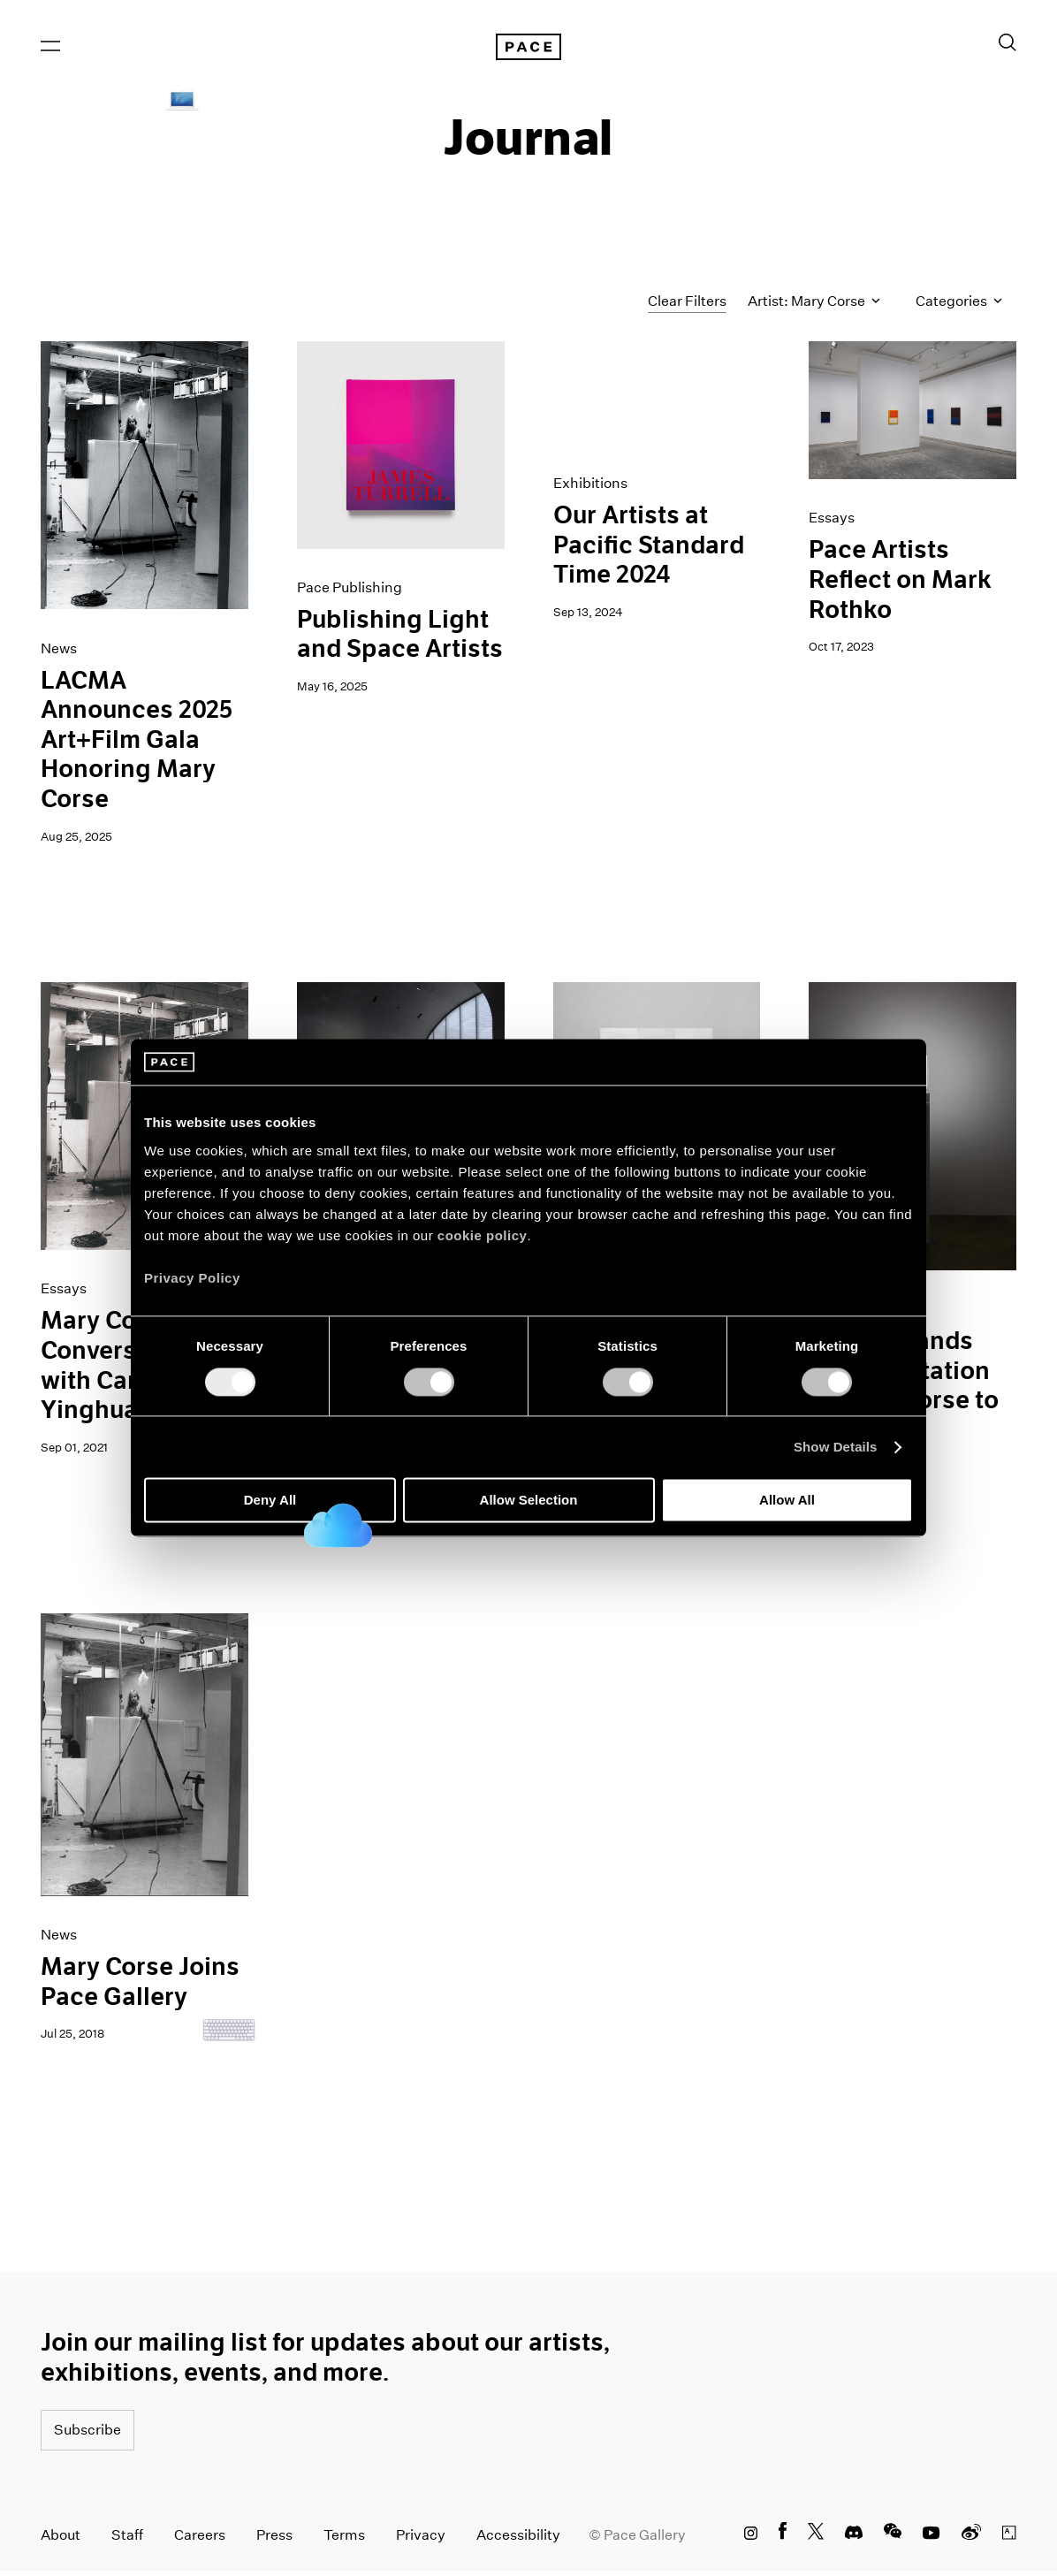 Image resolution: width=1057 pixels, height=2576 pixels. What do you see at coordinates (229, 2030) in the screenshot?
I see `connect a bluetooth keyboard` at bounding box center [229, 2030].